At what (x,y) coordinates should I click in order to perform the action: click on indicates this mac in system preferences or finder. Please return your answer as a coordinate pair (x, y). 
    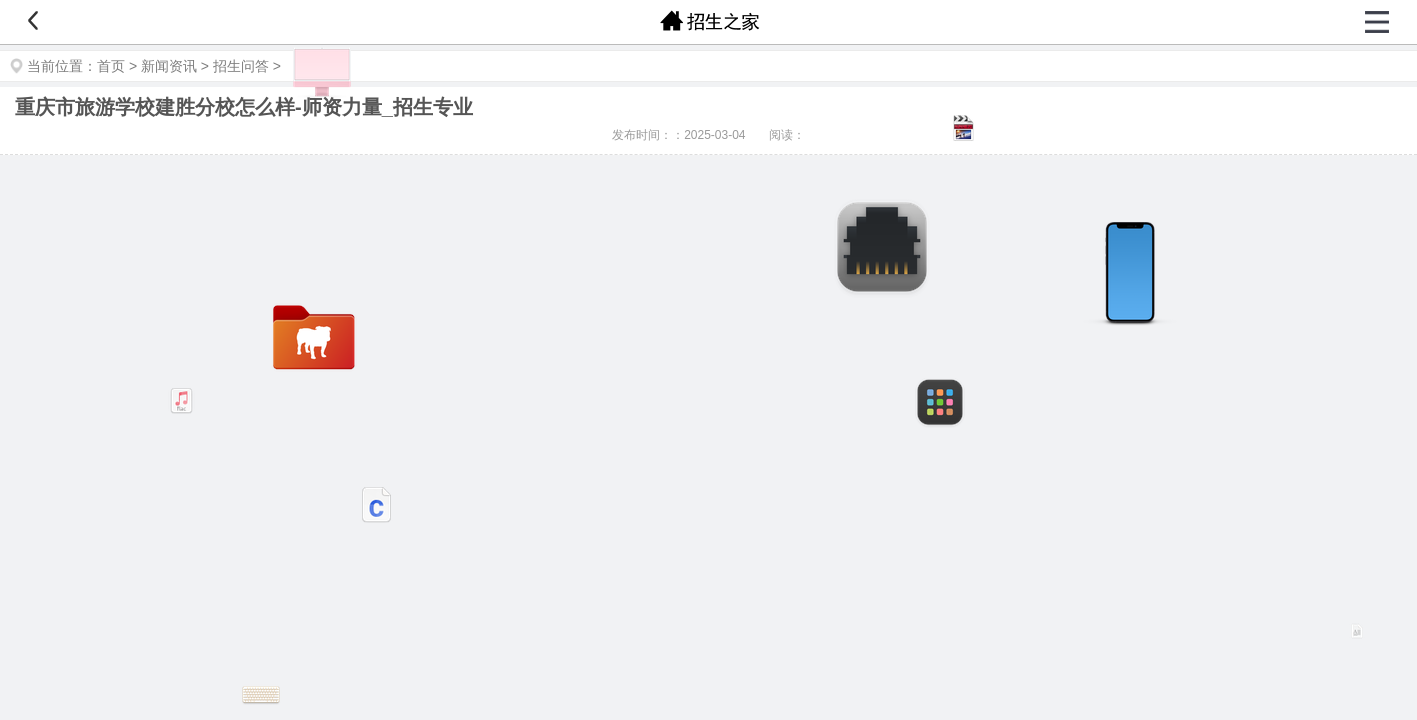
    Looking at the image, I should click on (322, 71).